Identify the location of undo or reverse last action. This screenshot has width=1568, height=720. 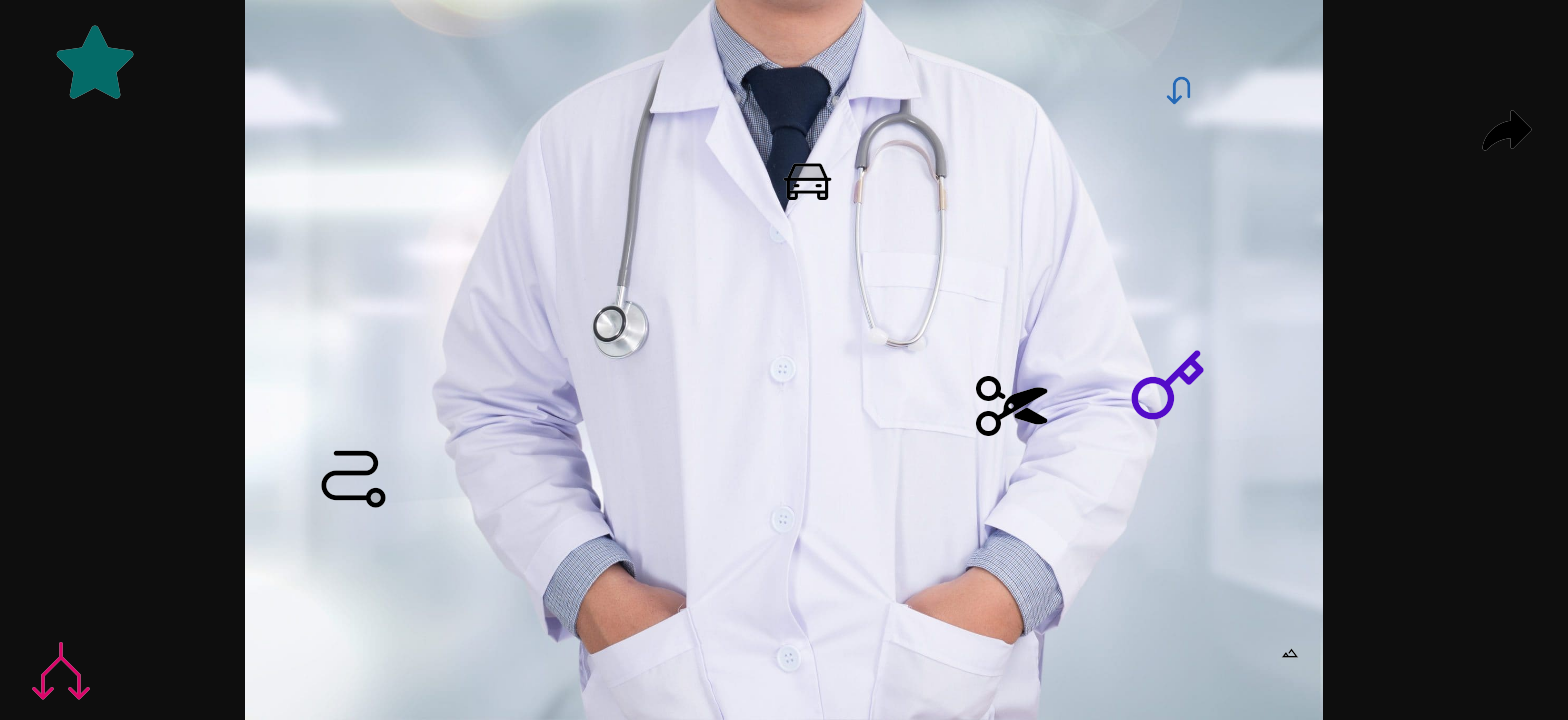
(1179, 90).